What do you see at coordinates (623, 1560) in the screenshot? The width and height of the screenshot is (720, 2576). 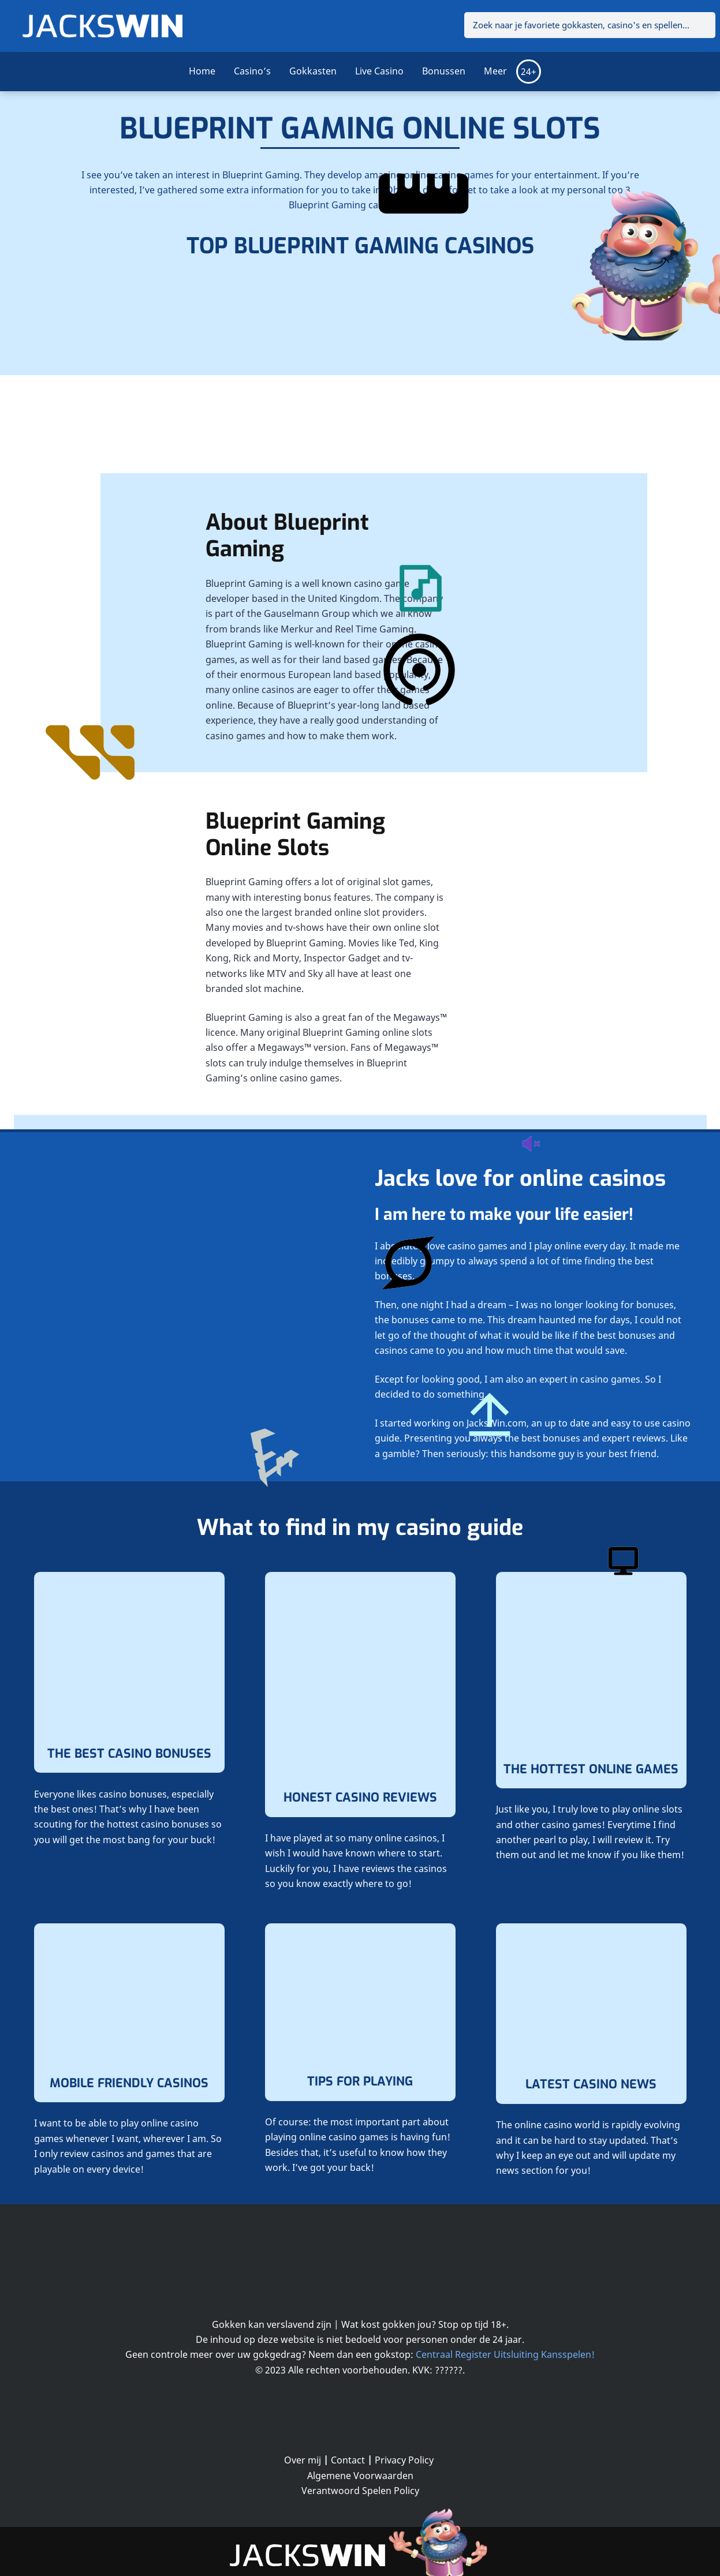 I see `access display settings` at bounding box center [623, 1560].